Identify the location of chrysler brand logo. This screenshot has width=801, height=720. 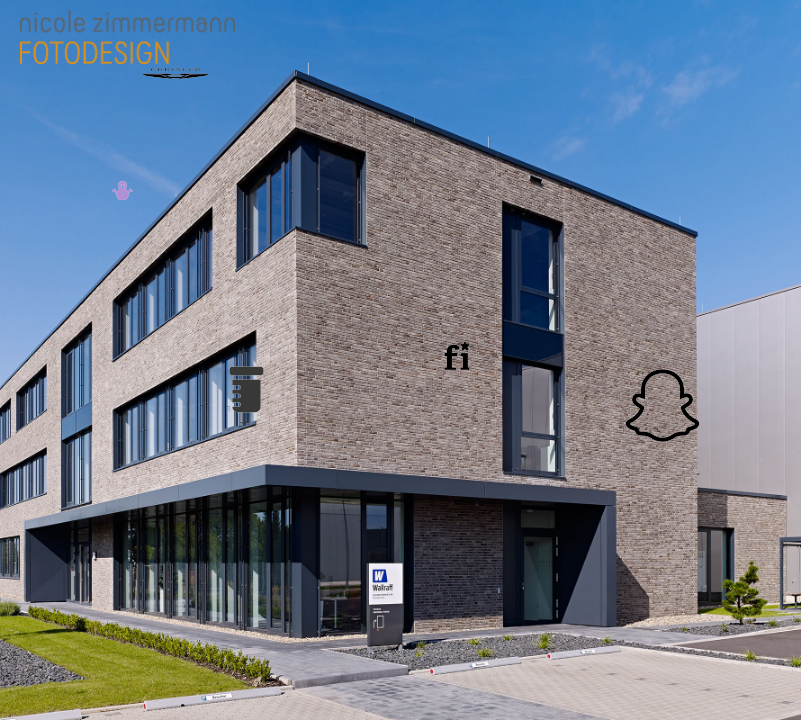
(175, 73).